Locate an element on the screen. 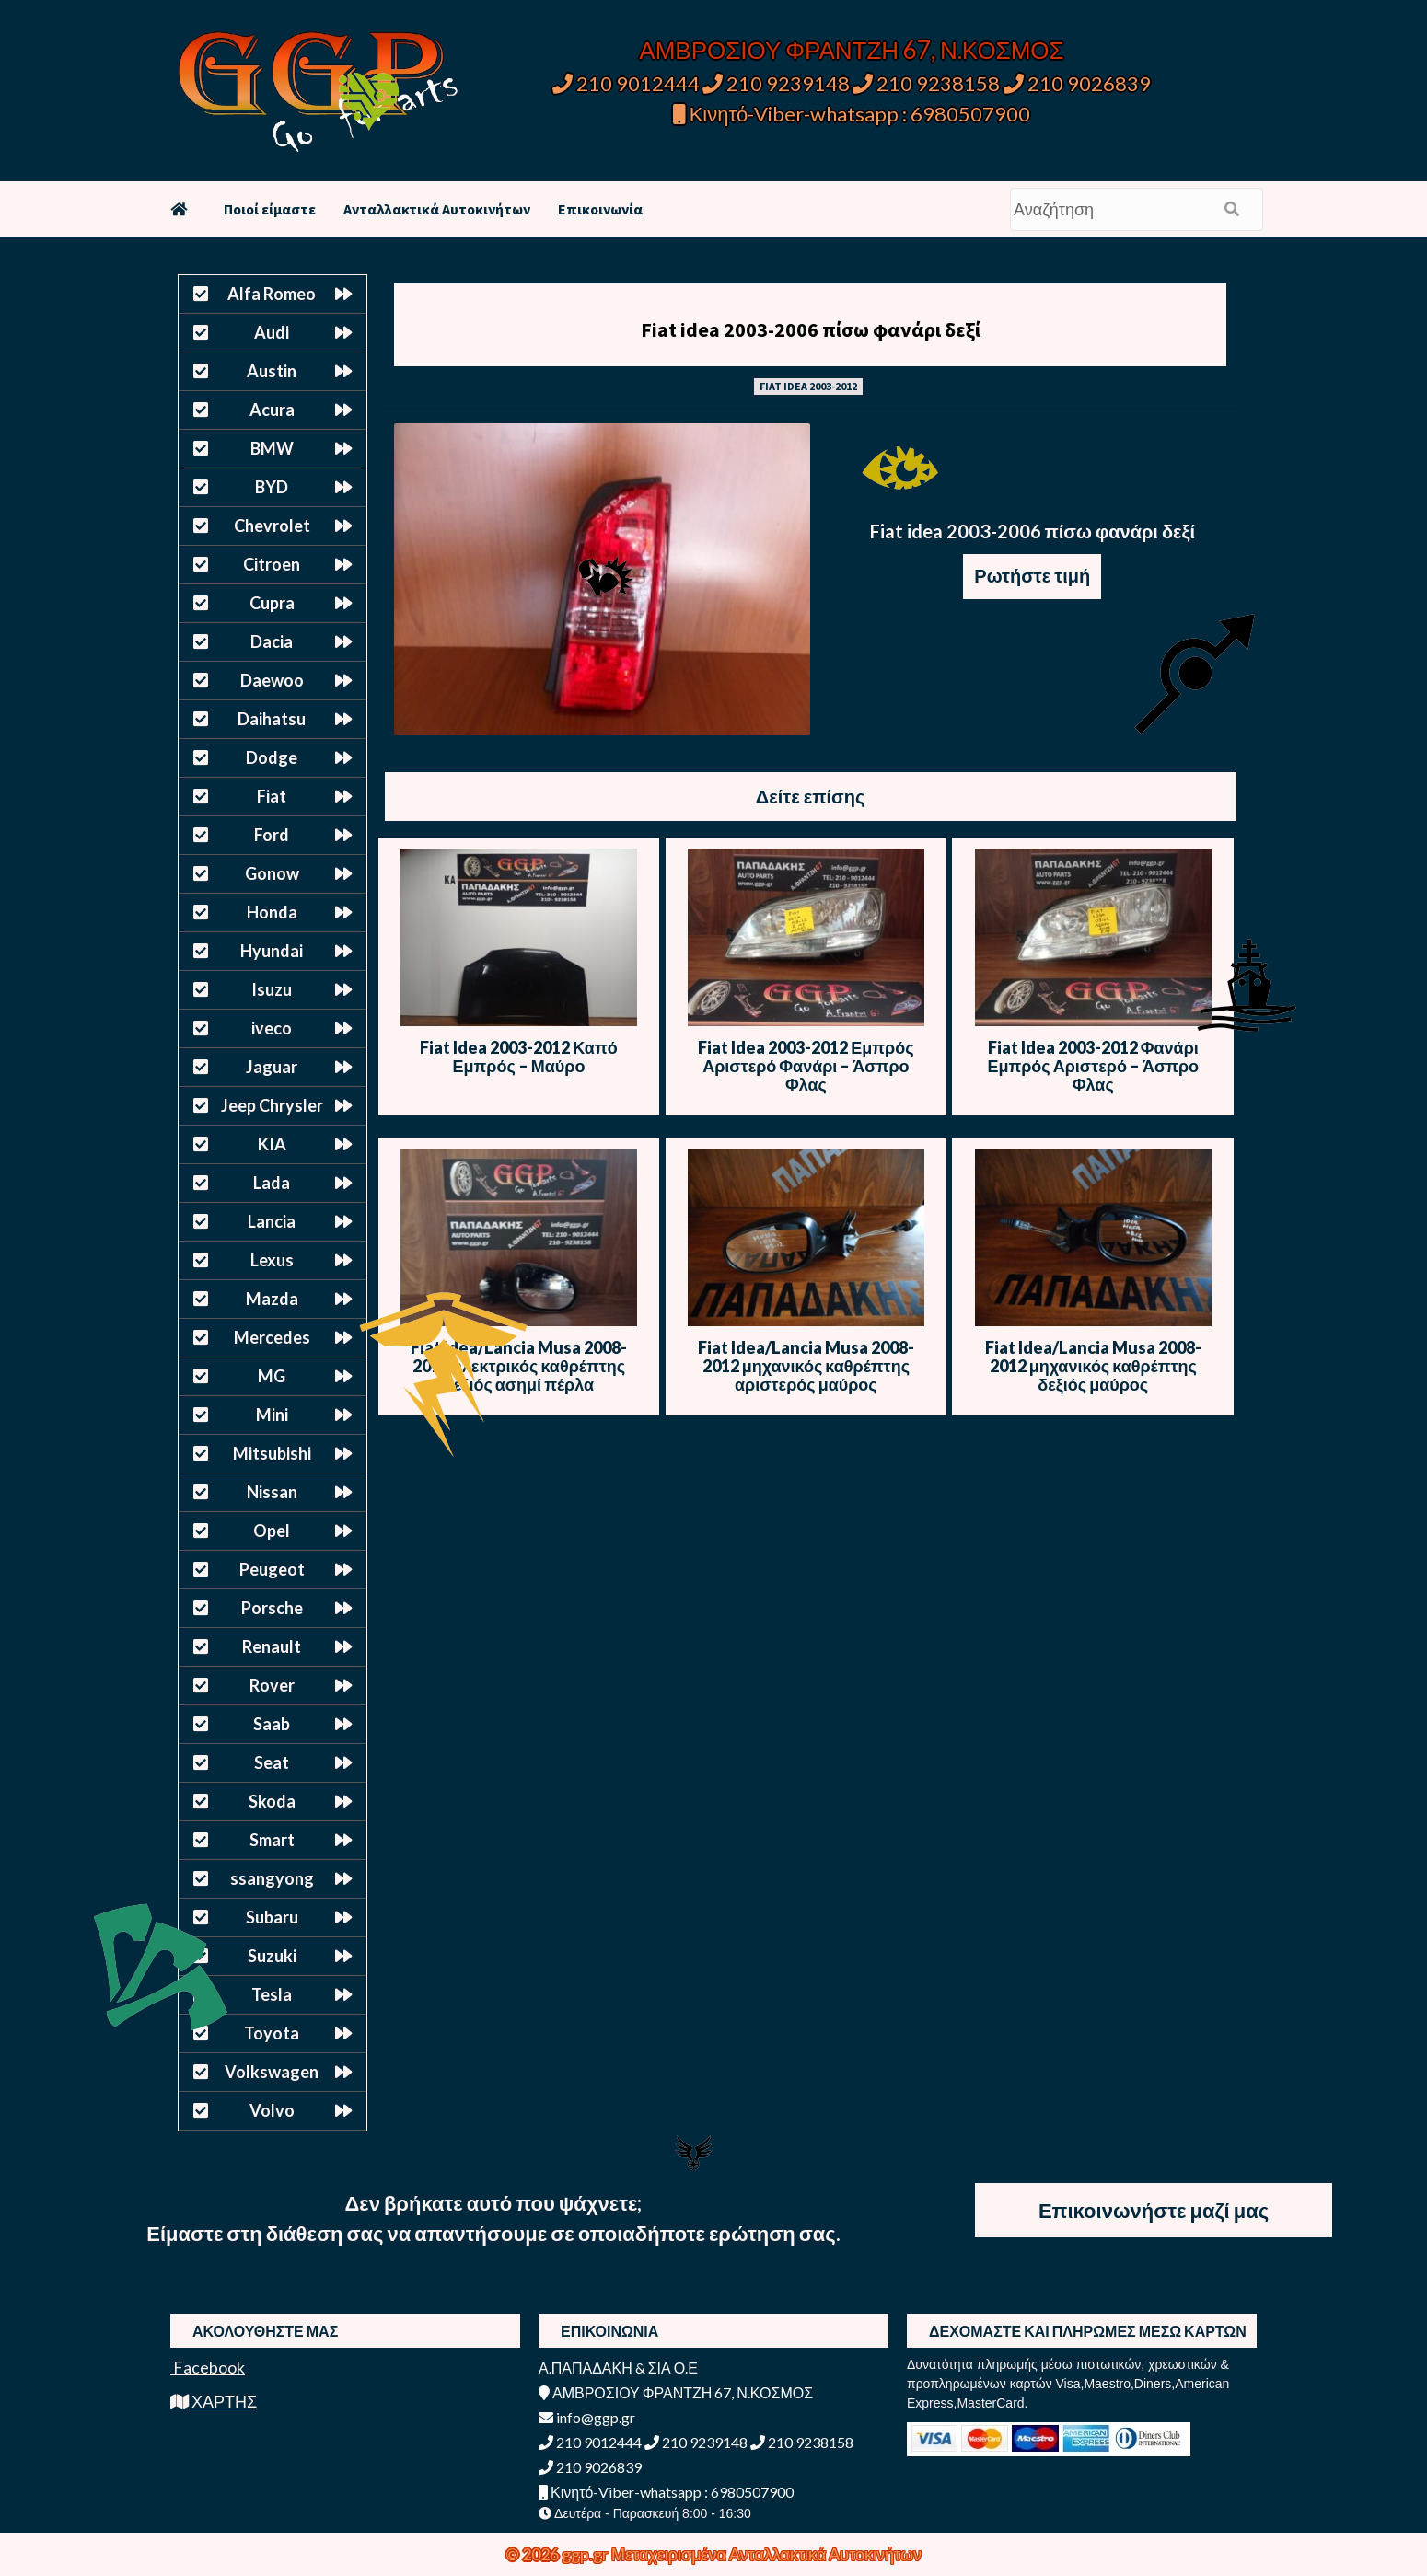 The height and width of the screenshot is (2576, 1427). access spell book or magic abilities is located at coordinates (444, 1372).